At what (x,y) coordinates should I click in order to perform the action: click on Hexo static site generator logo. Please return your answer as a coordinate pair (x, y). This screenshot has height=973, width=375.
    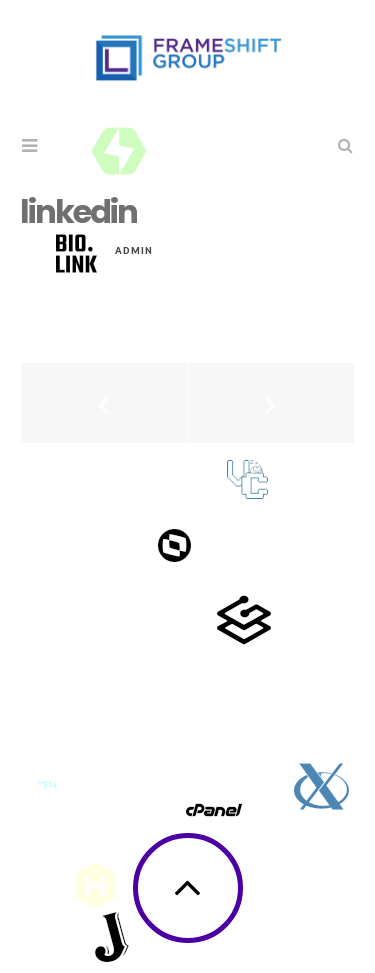
    Looking at the image, I should click on (95, 885).